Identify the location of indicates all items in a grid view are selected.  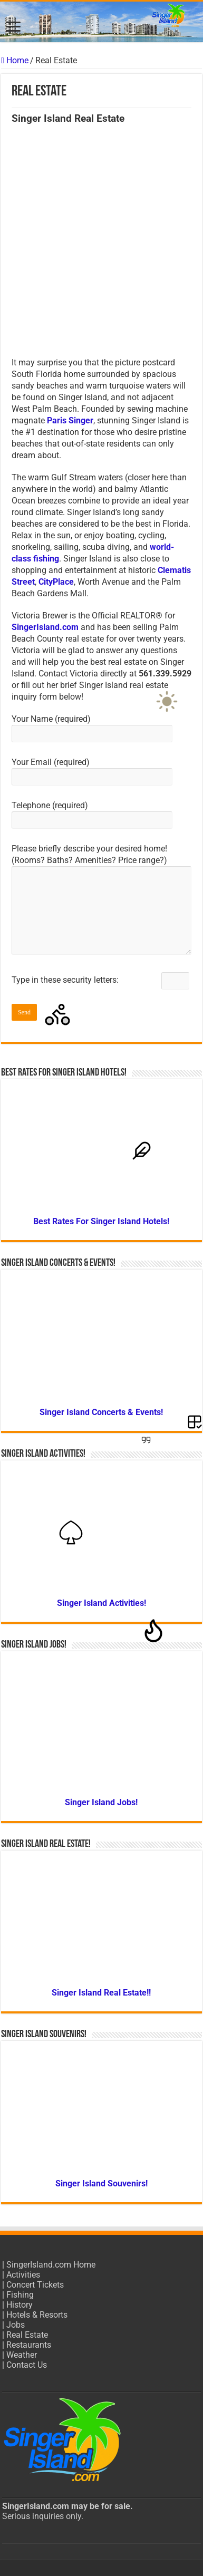
(195, 1422).